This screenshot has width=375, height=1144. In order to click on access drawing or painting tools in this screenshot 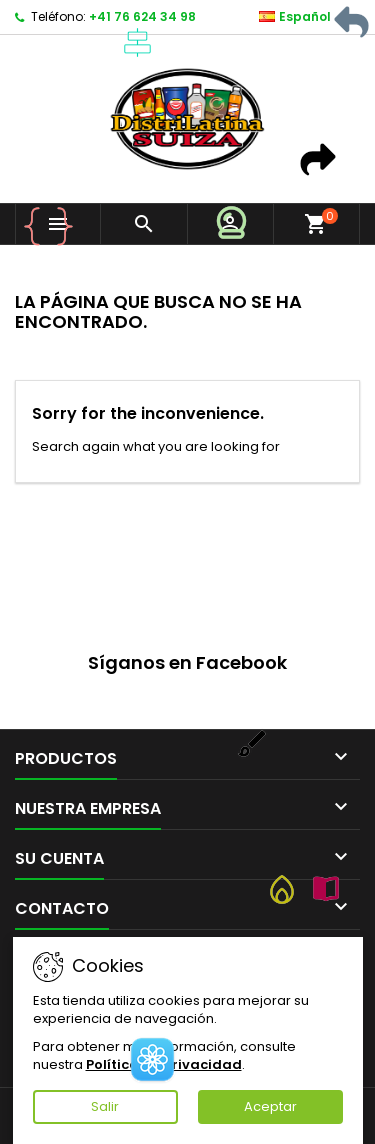, I will do `click(252, 743)`.